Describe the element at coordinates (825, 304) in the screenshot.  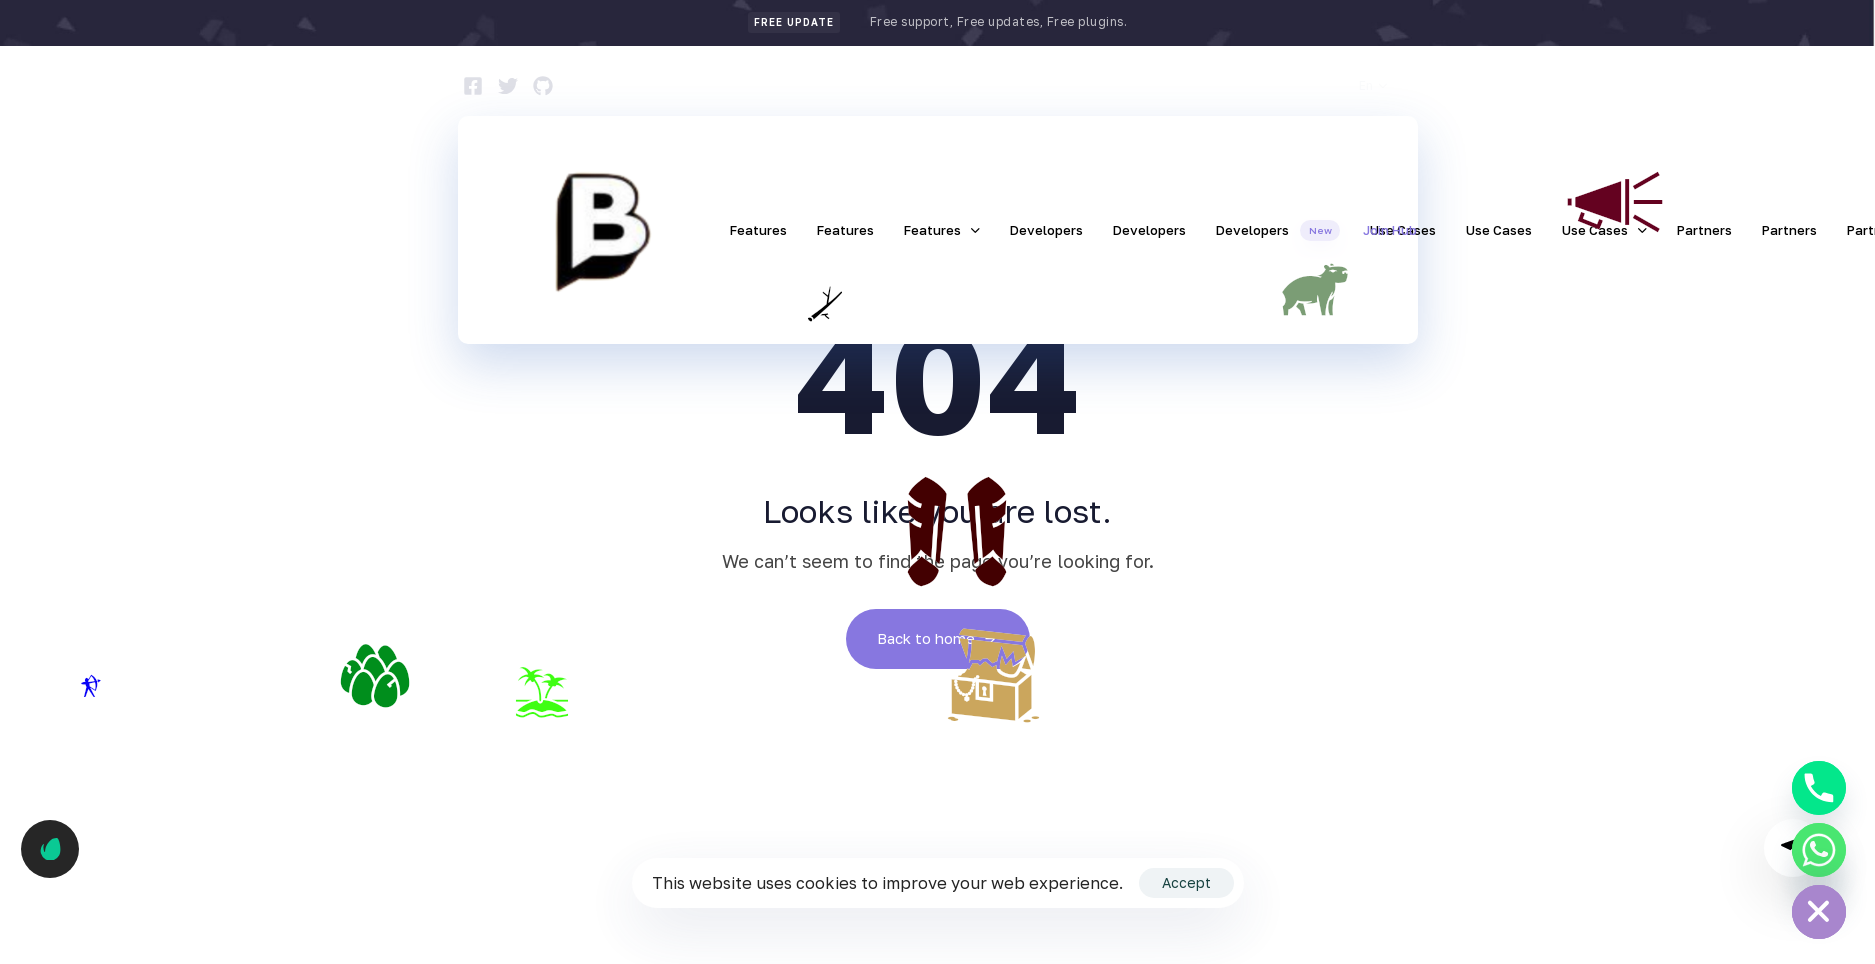
I see `wooden stick or branch resource item` at that location.